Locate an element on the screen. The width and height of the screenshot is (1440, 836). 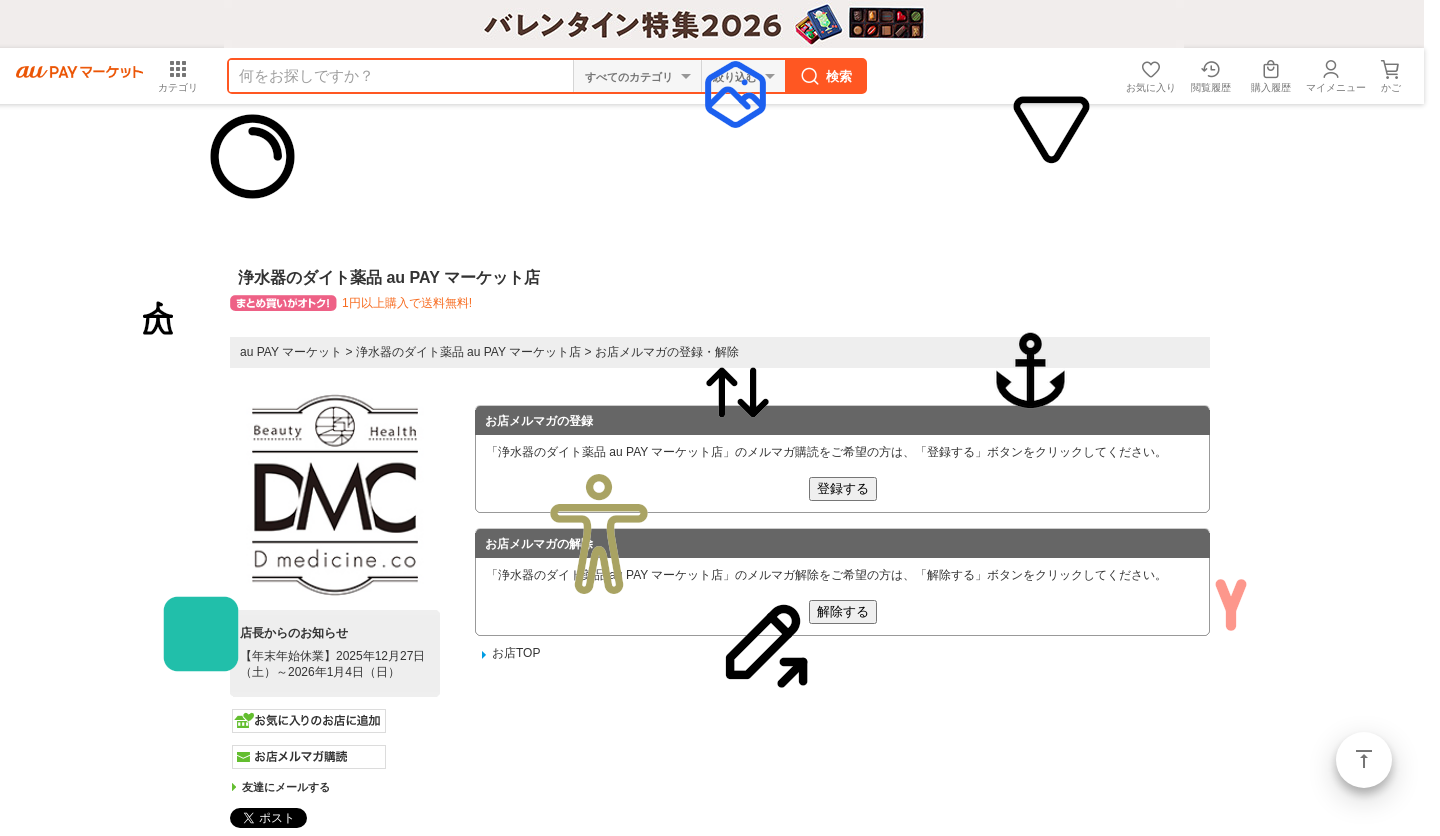
view photos in hexagonal frame is located at coordinates (735, 94).